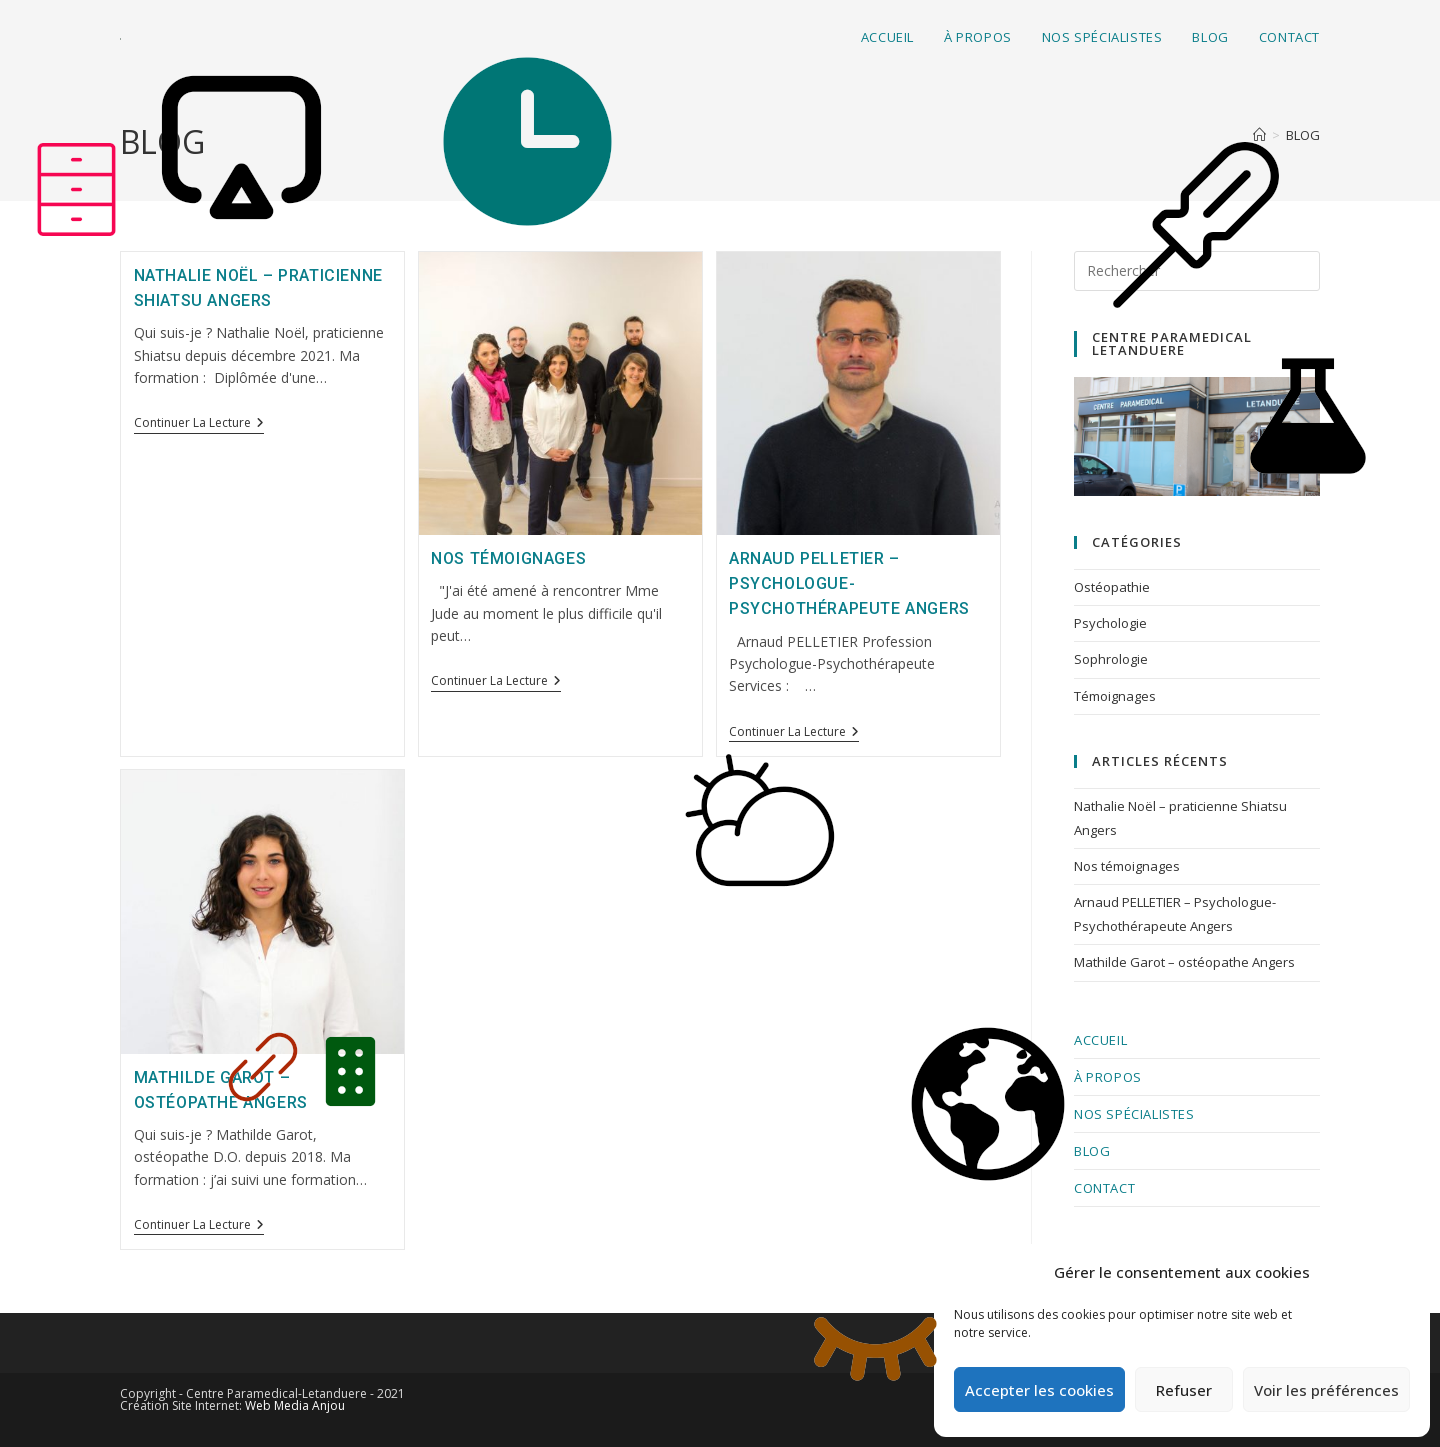  I want to click on switch to global or worldwide view, so click(988, 1104).